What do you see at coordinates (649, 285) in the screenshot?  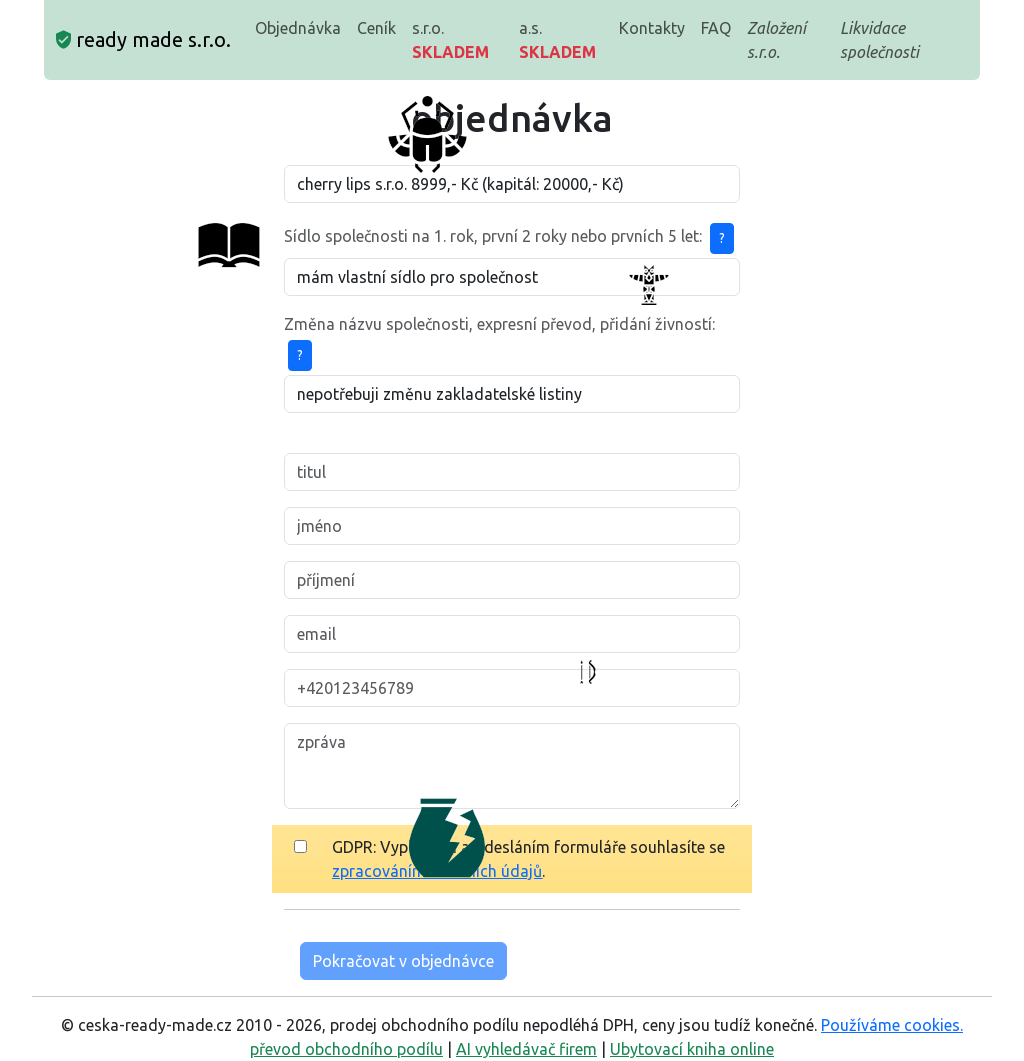 I see `access tribal or cultural game content` at bounding box center [649, 285].